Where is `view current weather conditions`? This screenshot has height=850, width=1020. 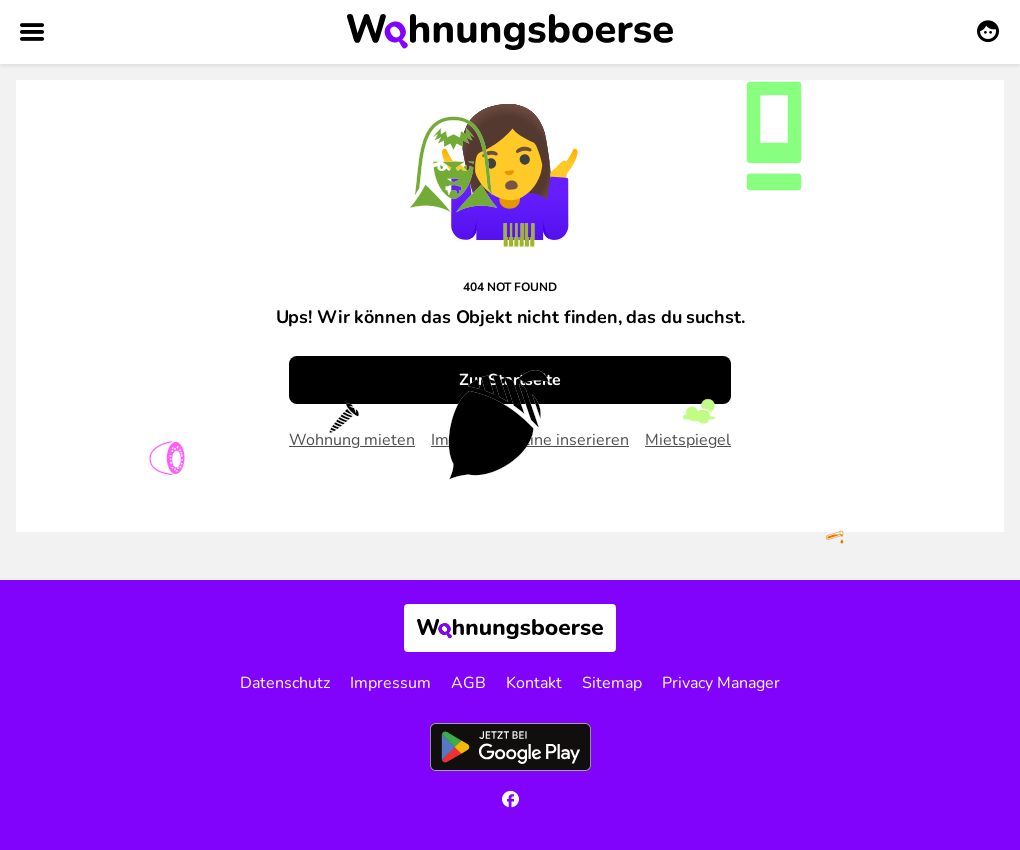 view current weather conditions is located at coordinates (699, 412).